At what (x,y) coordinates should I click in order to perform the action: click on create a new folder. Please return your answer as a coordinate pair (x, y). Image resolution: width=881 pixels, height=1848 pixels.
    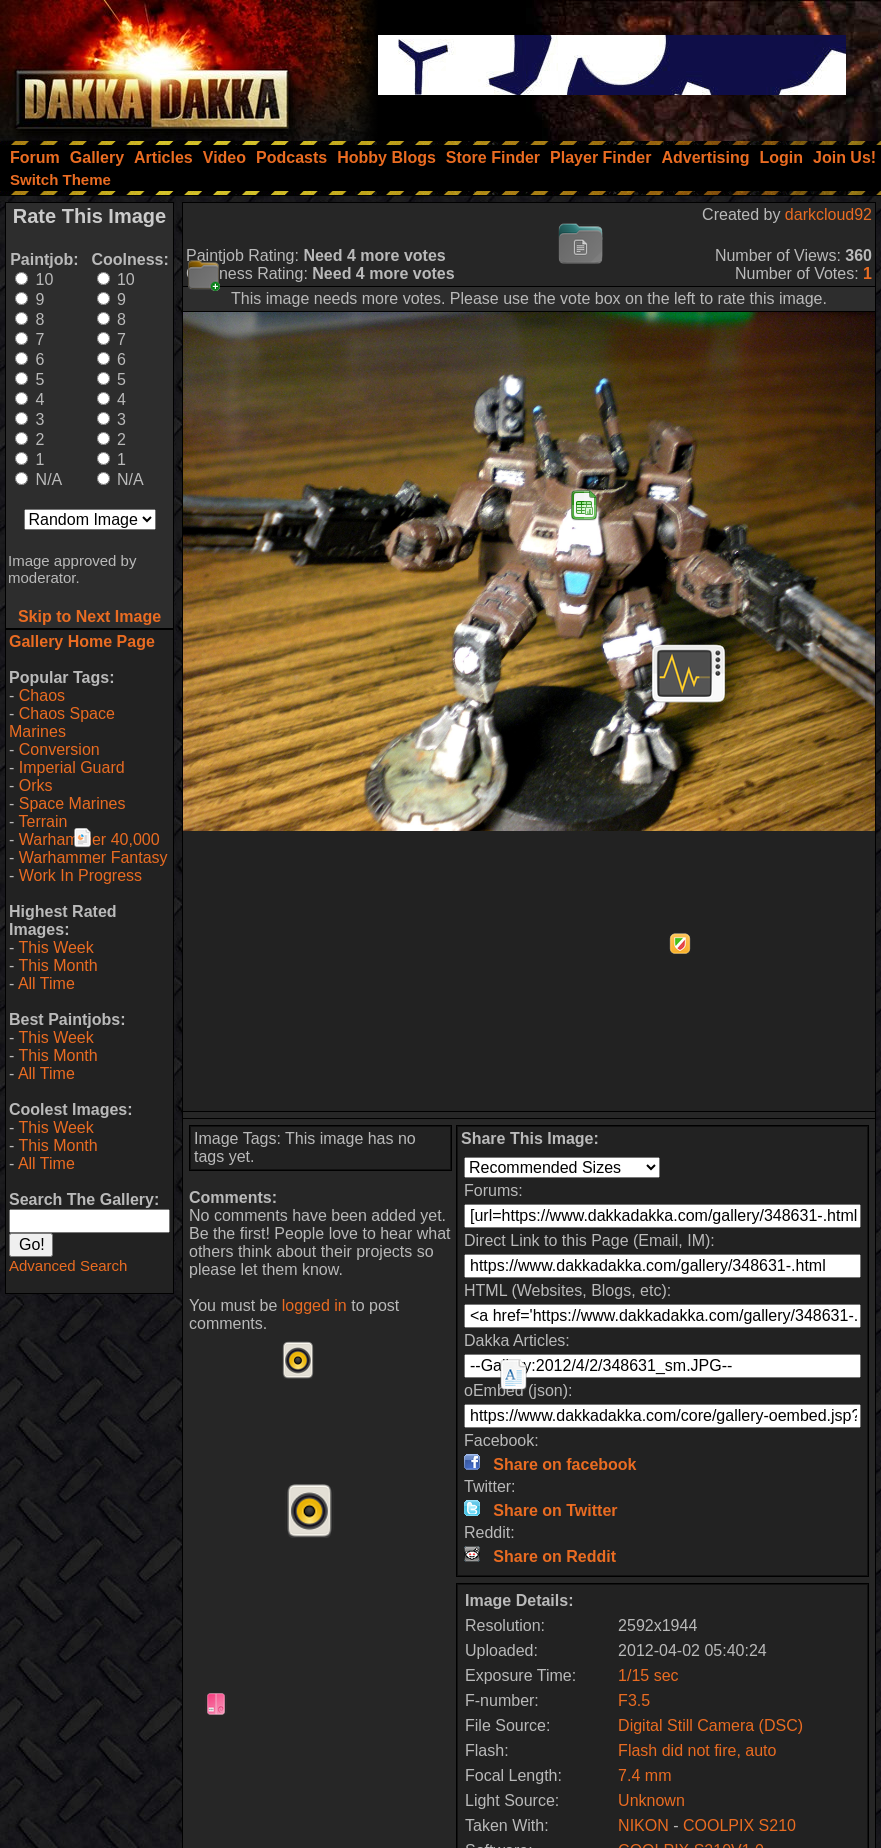
    Looking at the image, I should click on (203, 274).